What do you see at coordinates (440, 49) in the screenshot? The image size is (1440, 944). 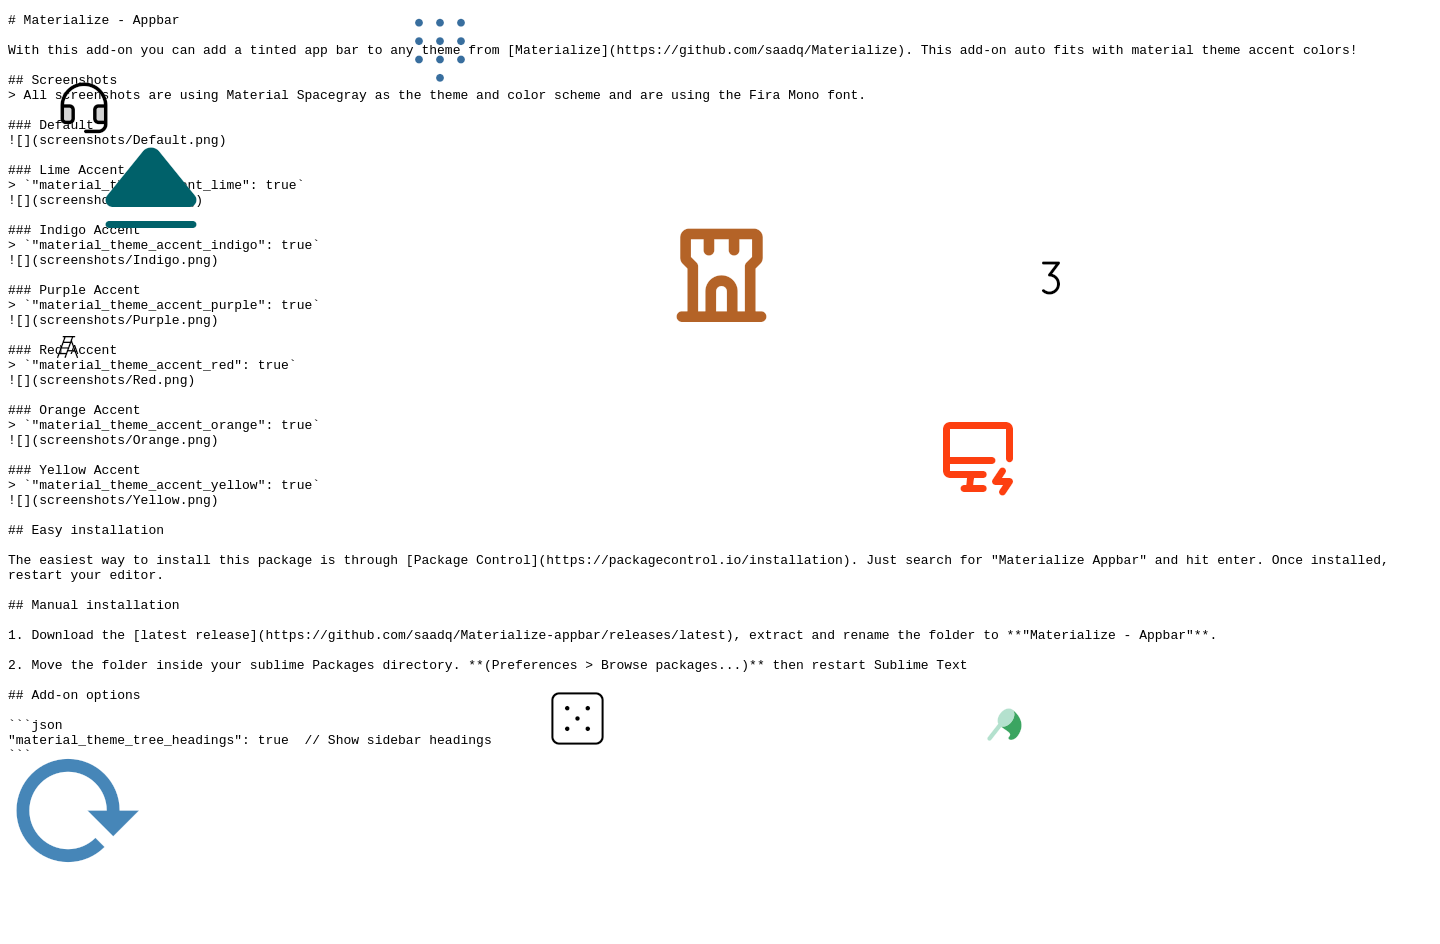 I see `open the numeric keypad` at bounding box center [440, 49].